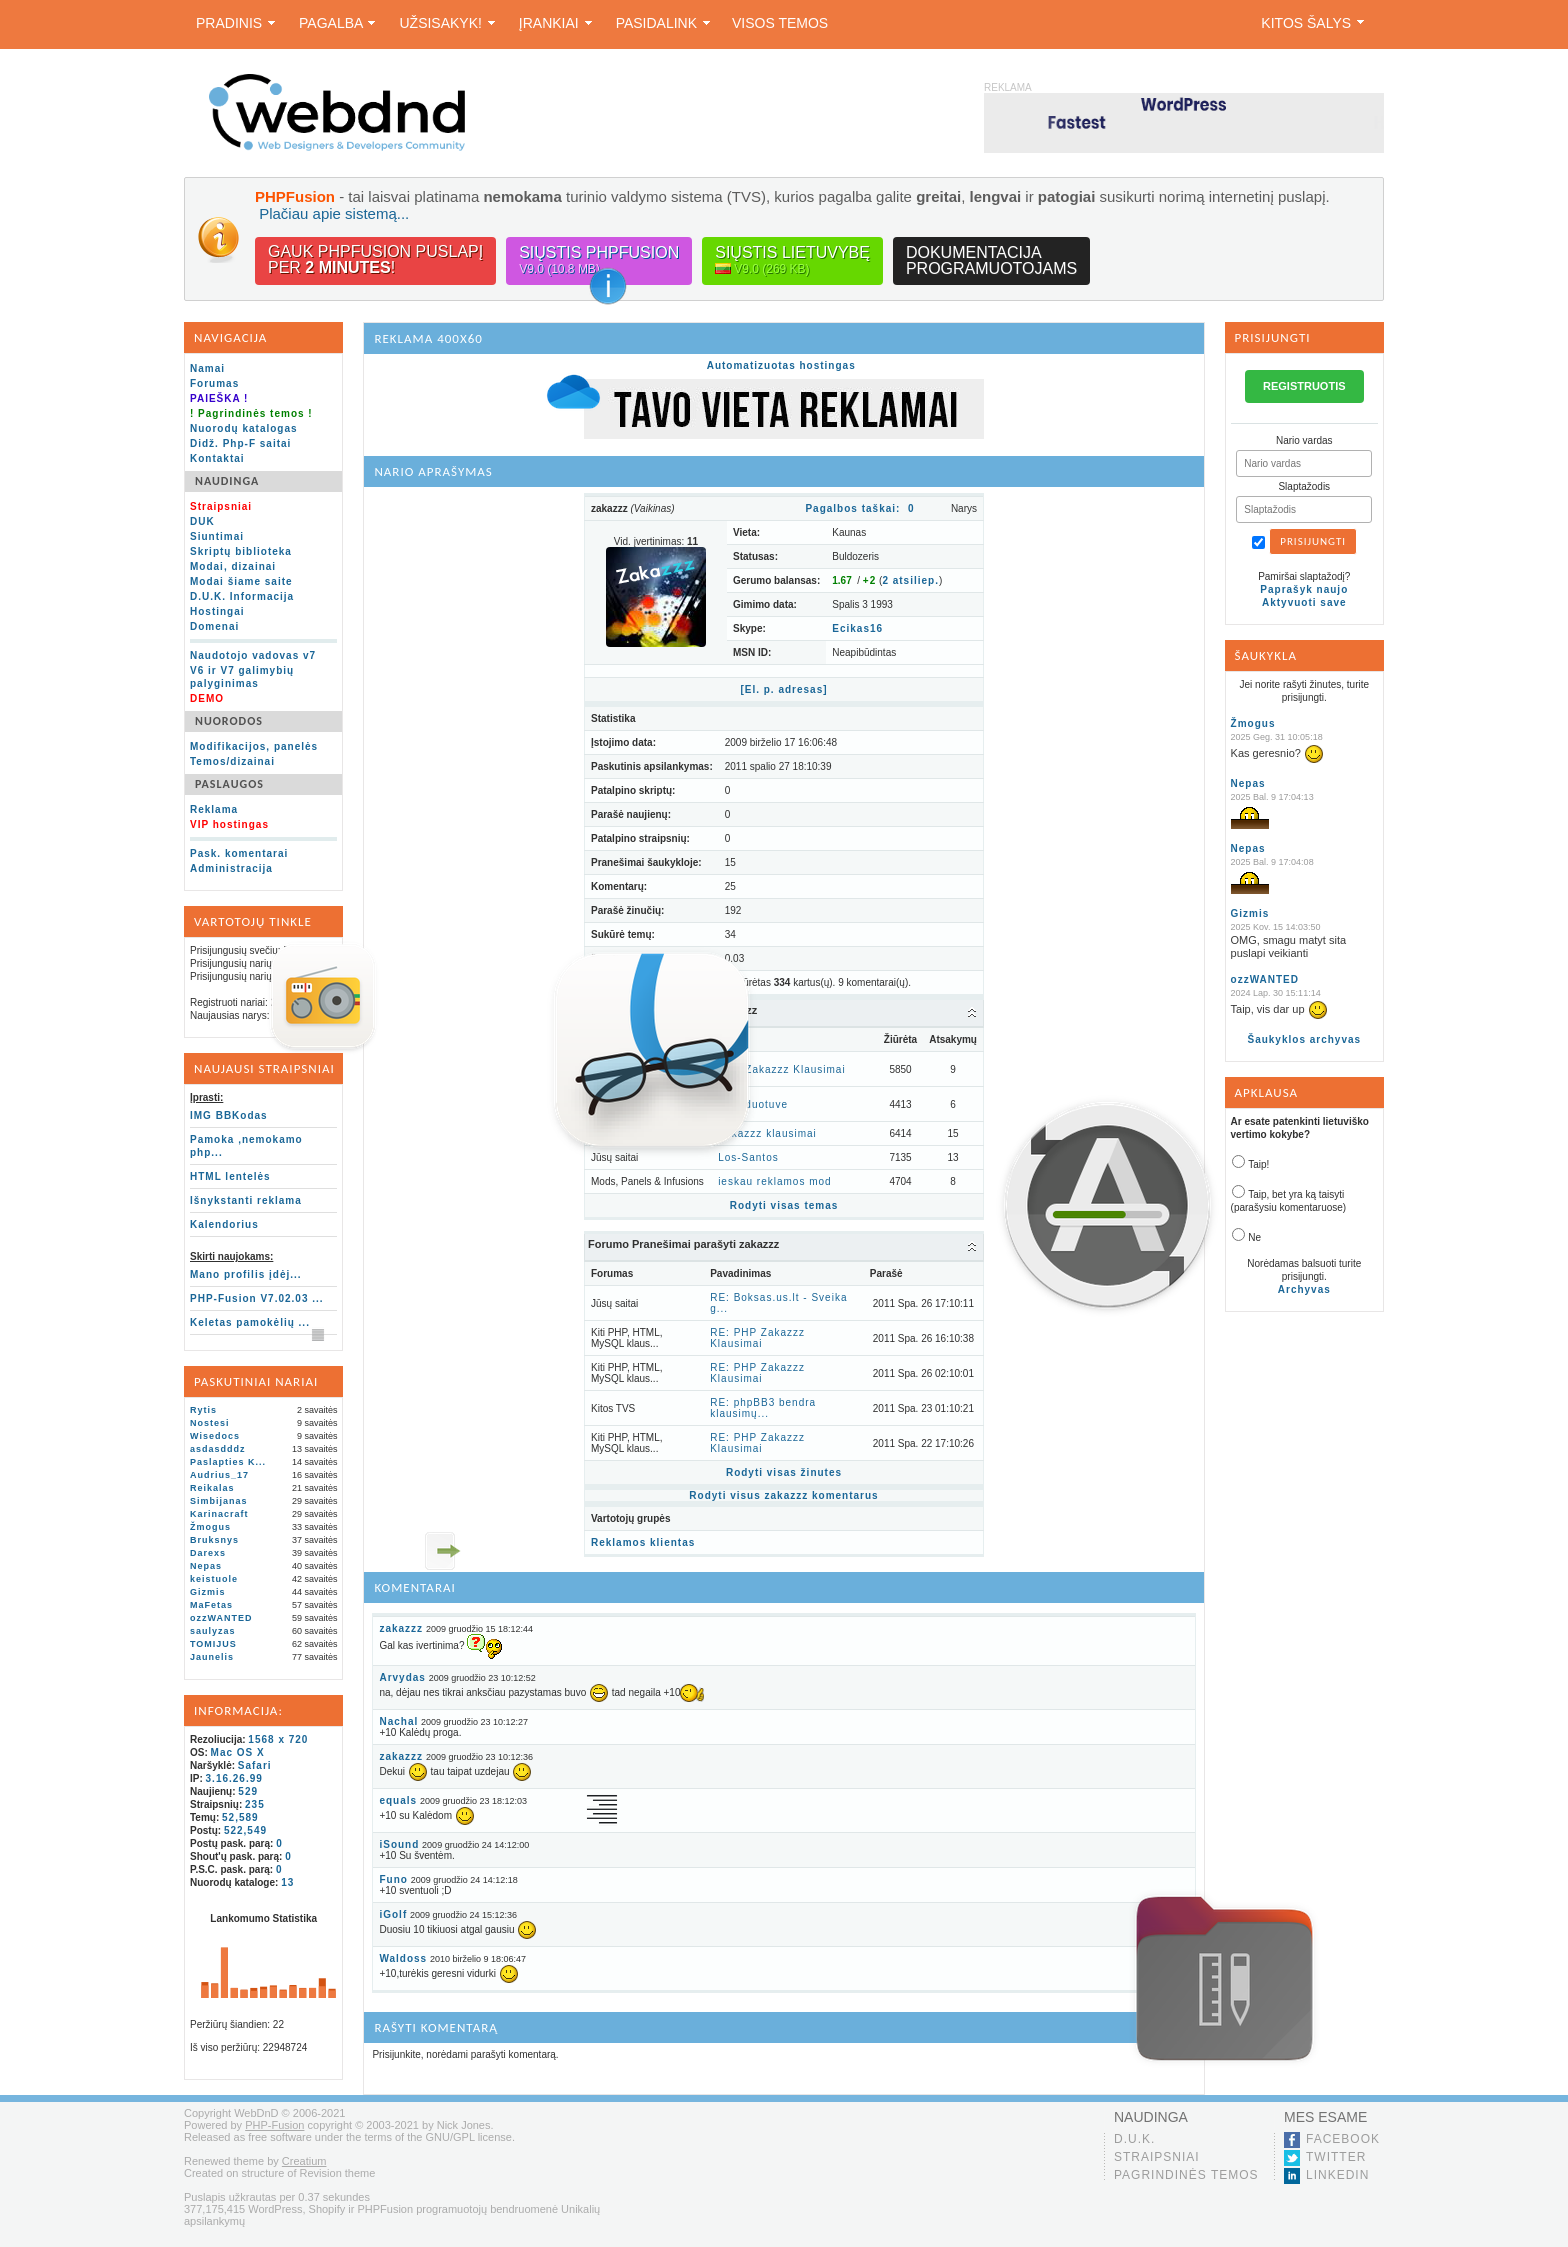  Describe the element at coordinates (1224, 1978) in the screenshot. I see `open templates folder` at that location.